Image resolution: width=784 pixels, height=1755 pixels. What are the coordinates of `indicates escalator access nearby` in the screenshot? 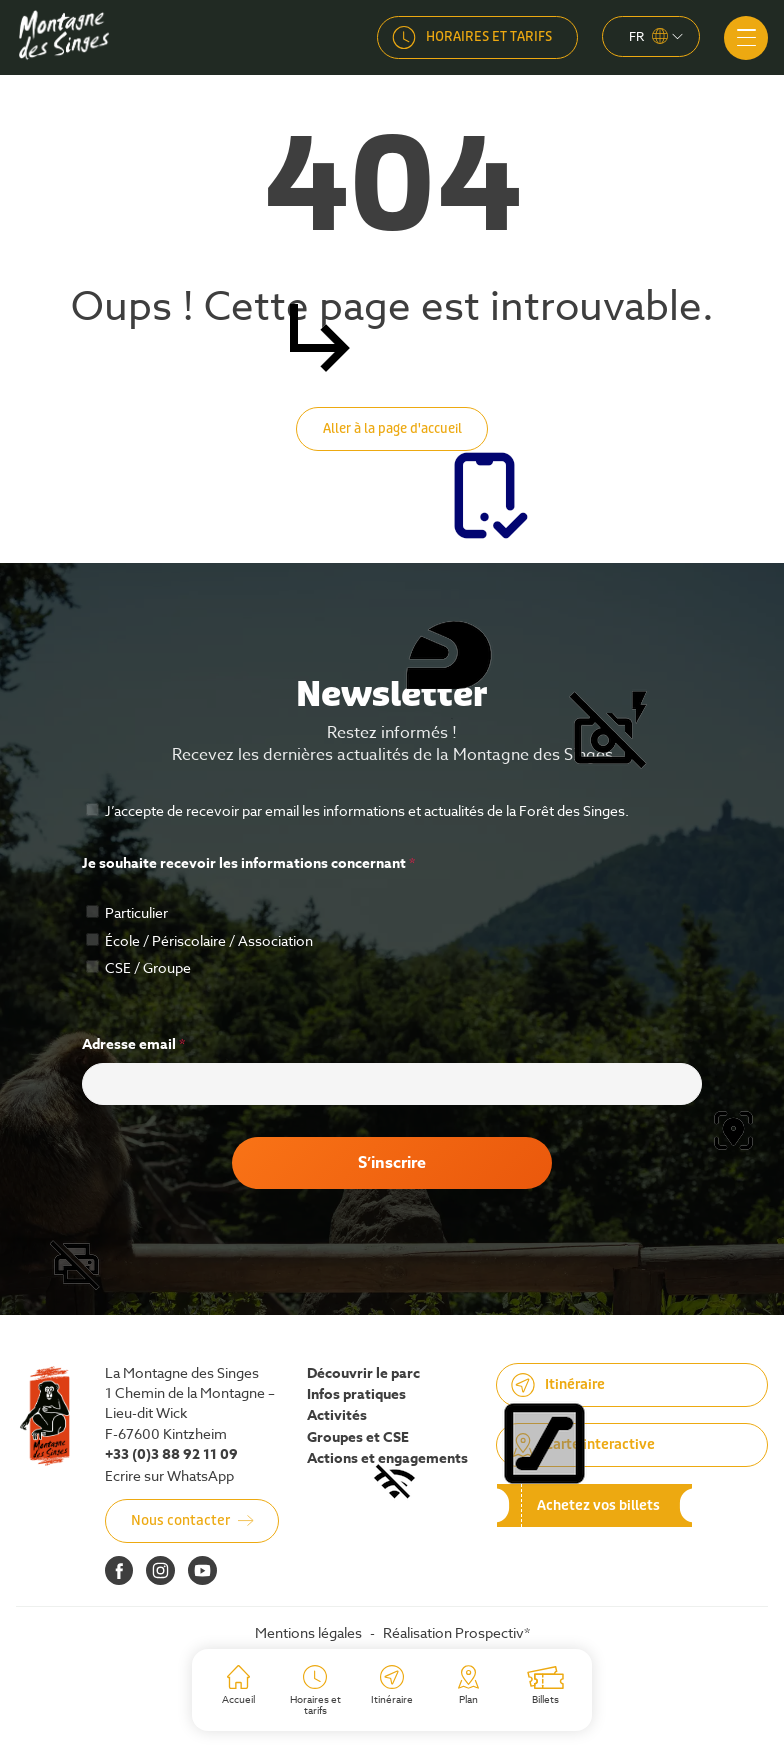 It's located at (544, 1443).